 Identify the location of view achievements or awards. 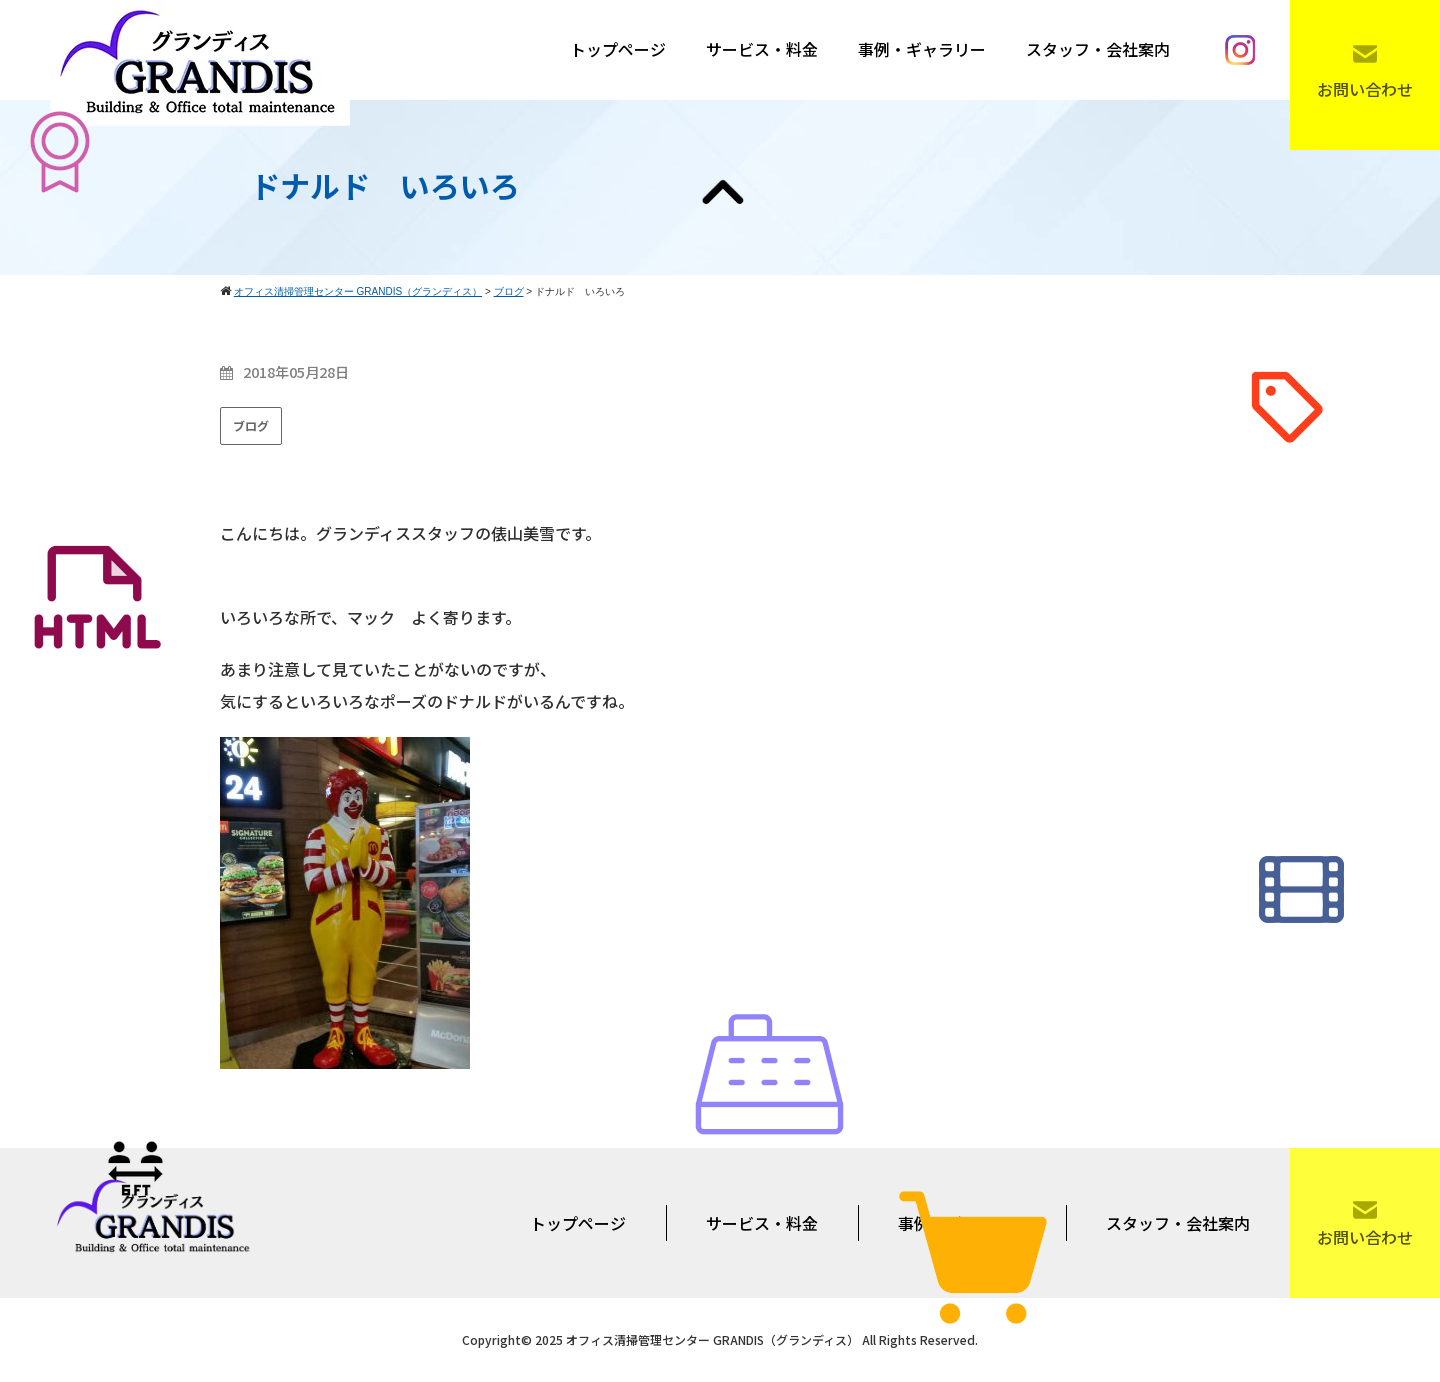
(60, 152).